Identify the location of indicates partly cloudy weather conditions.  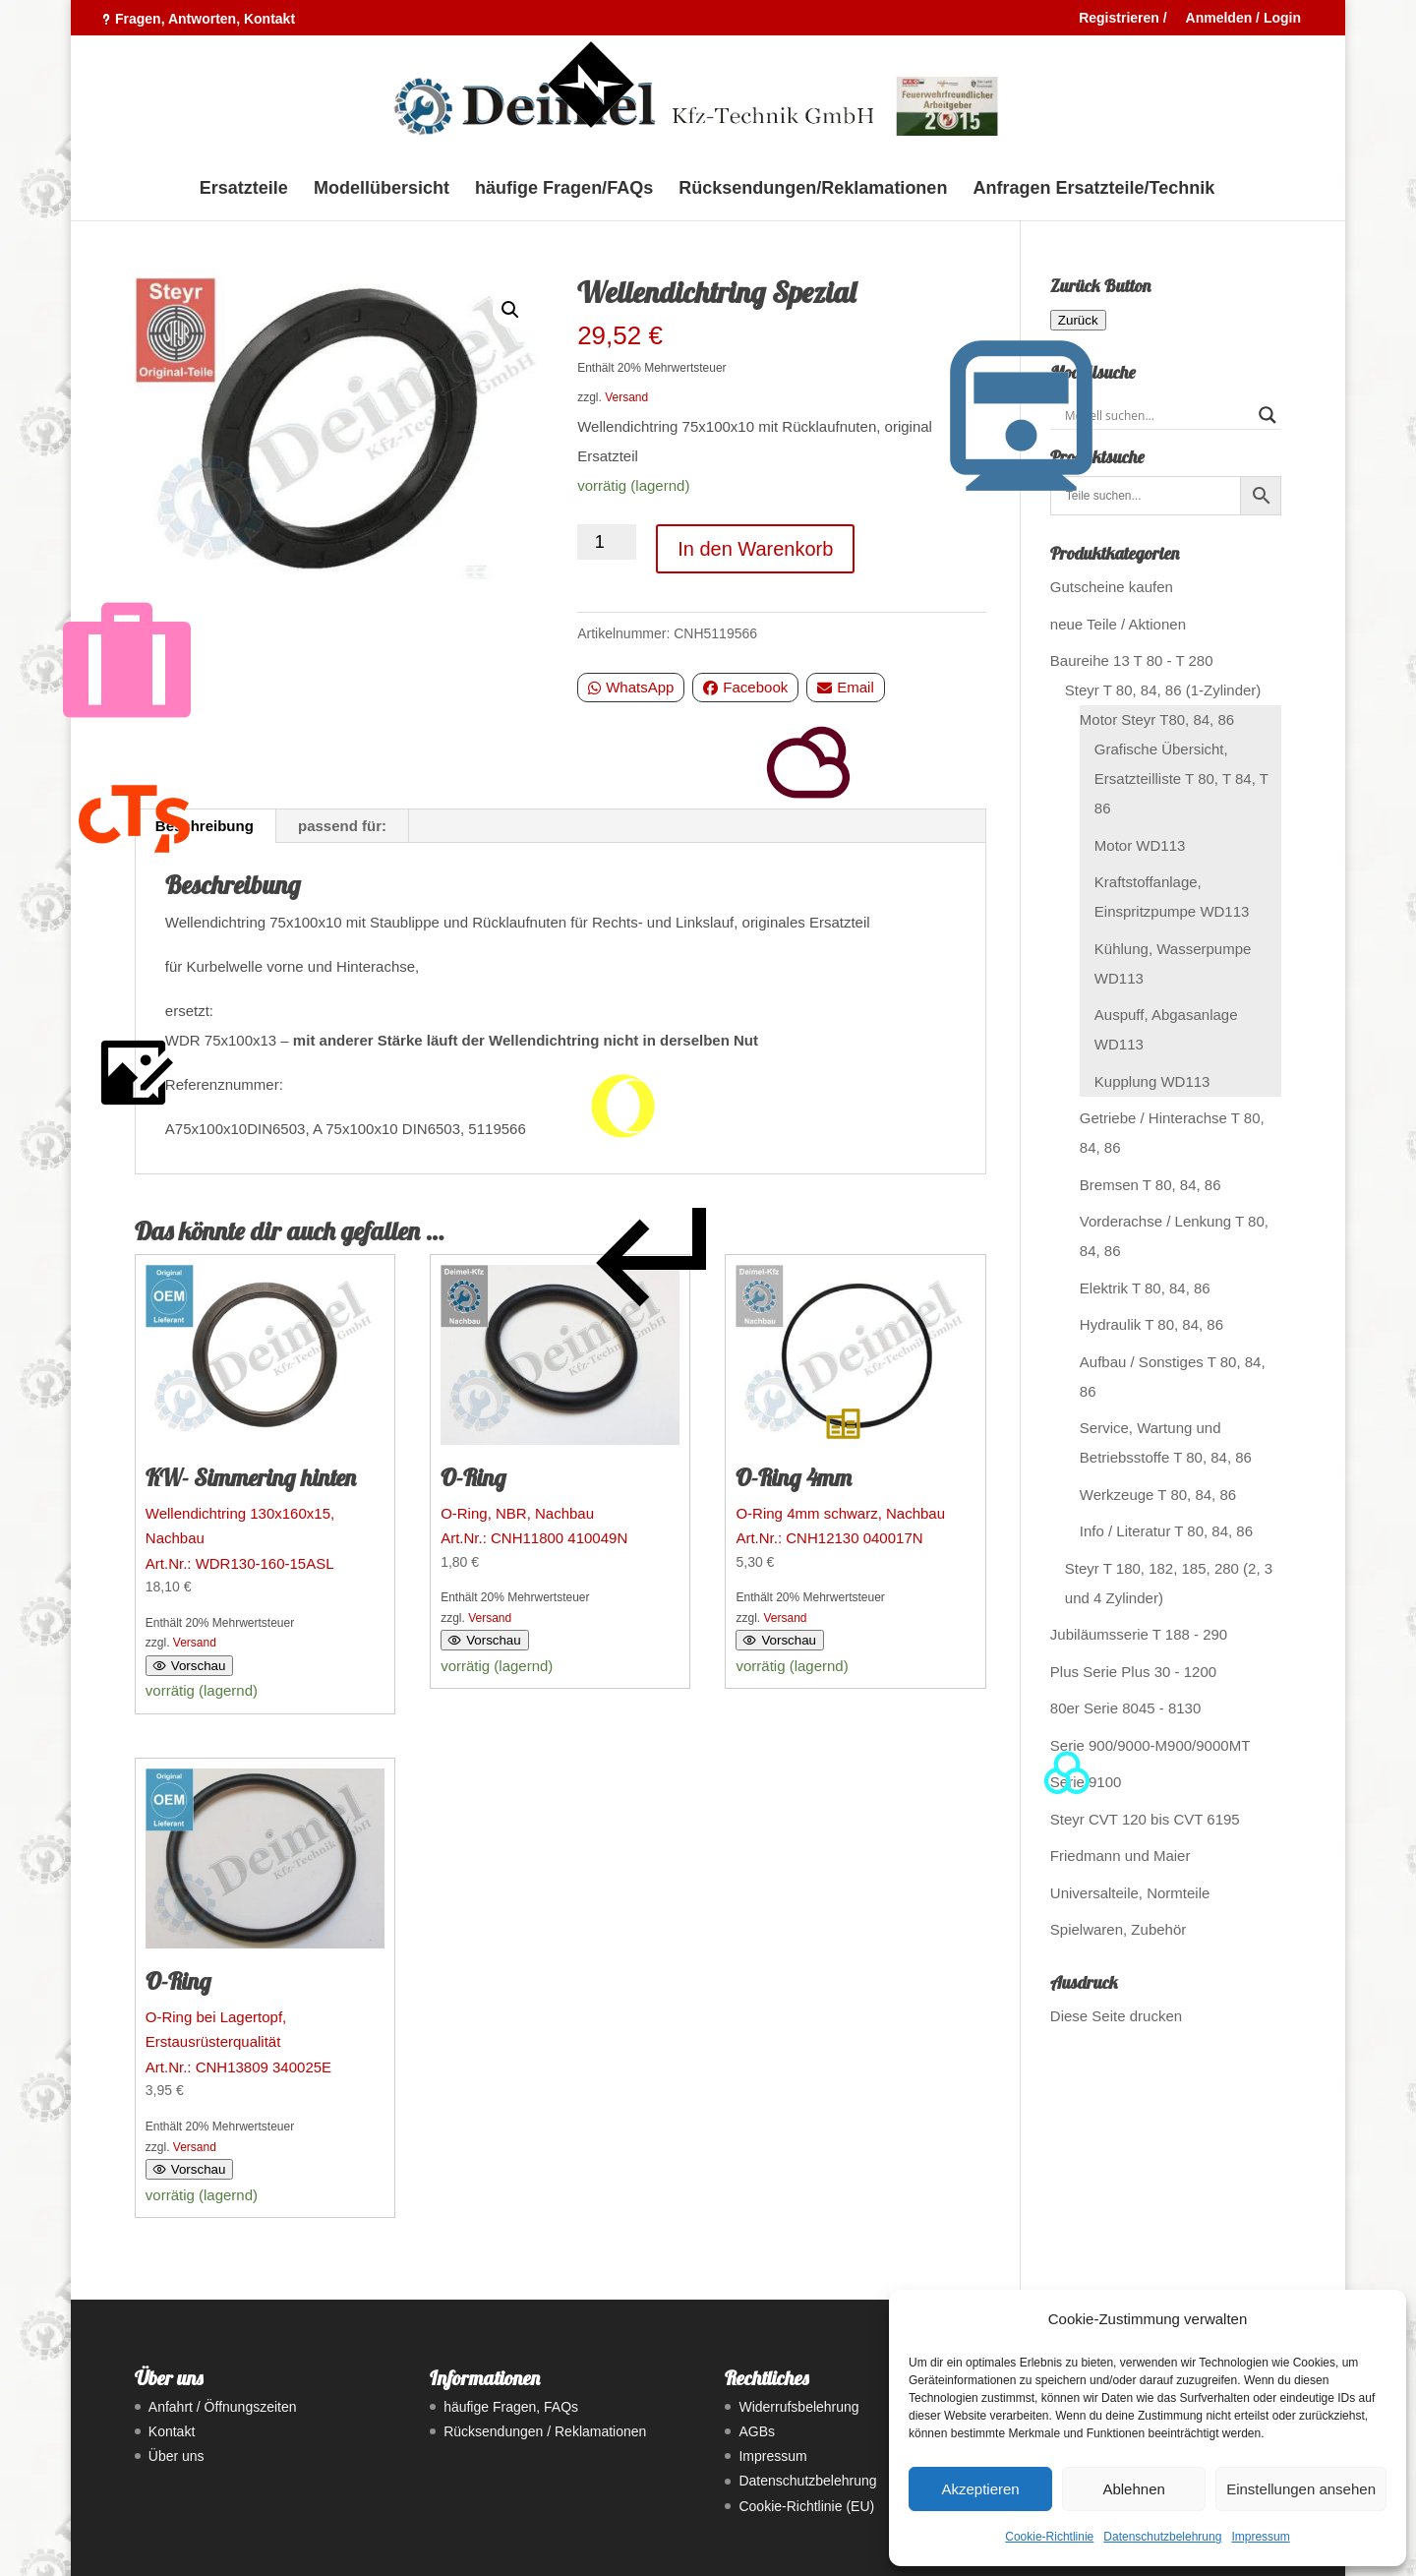
(808, 764).